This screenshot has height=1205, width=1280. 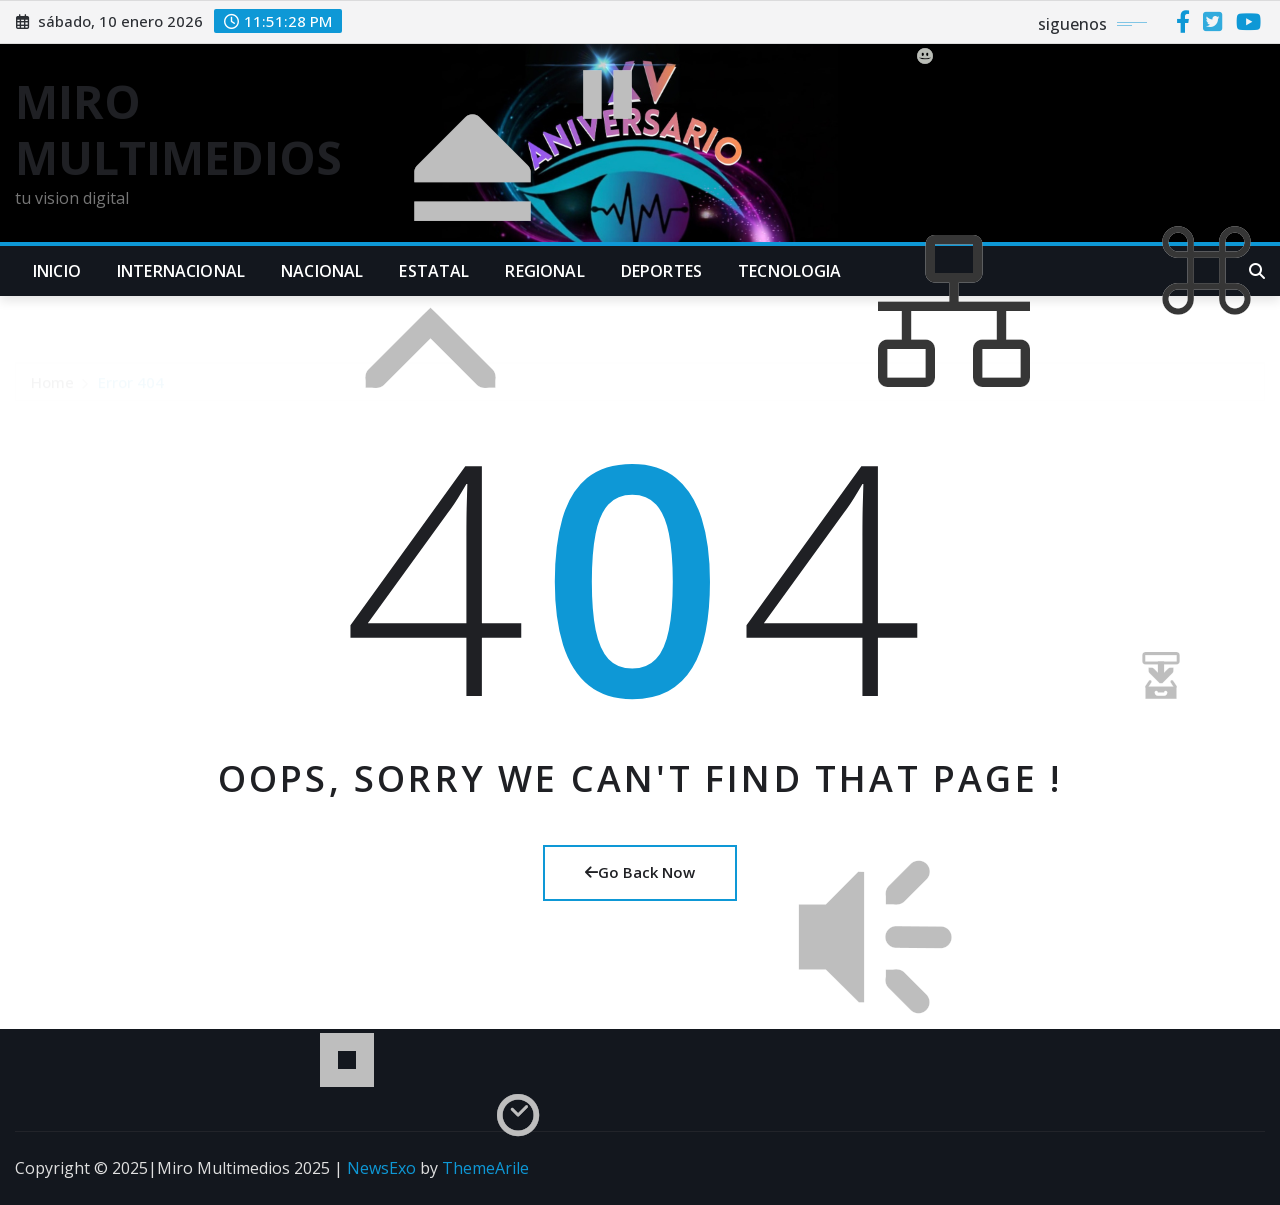 What do you see at coordinates (925, 56) in the screenshot?
I see `add an emoji or reaction to a message` at bounding box center [925, 56].